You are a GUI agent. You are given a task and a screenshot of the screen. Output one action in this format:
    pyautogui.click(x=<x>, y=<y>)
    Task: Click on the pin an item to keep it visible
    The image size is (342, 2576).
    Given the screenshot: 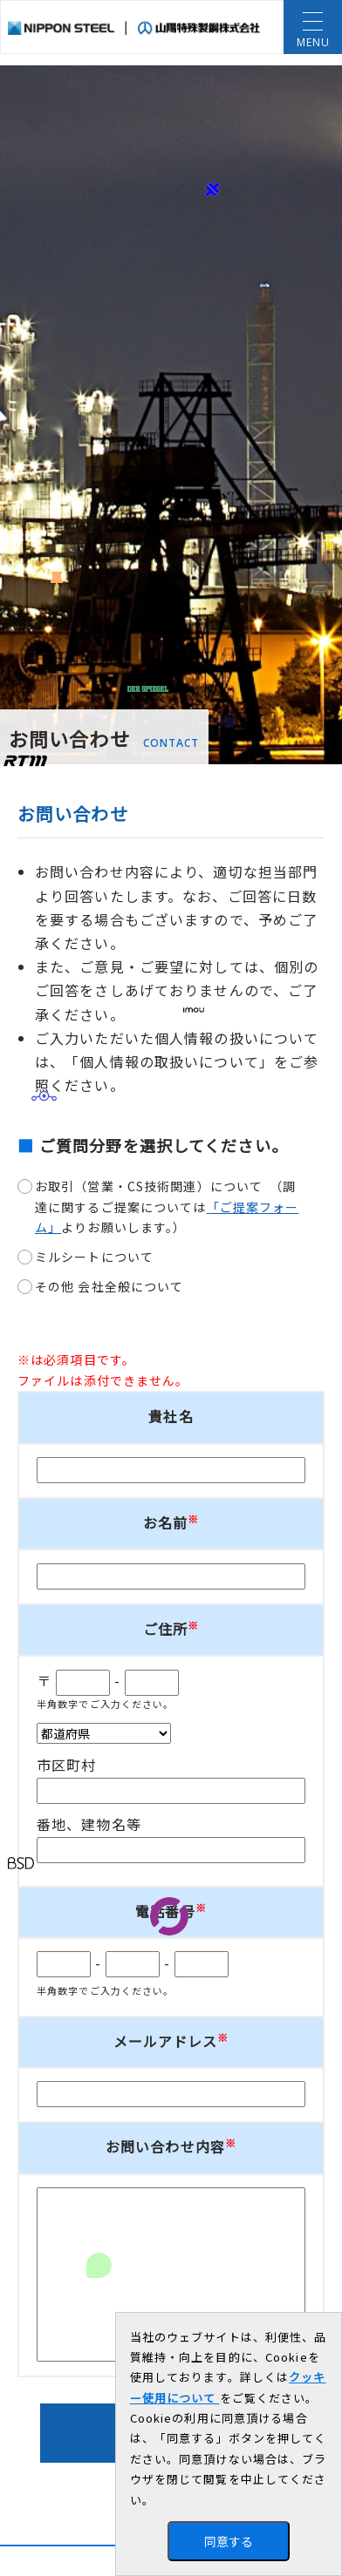 What is the action you would take?
    pyautogui.click(x=57, y=580)
    